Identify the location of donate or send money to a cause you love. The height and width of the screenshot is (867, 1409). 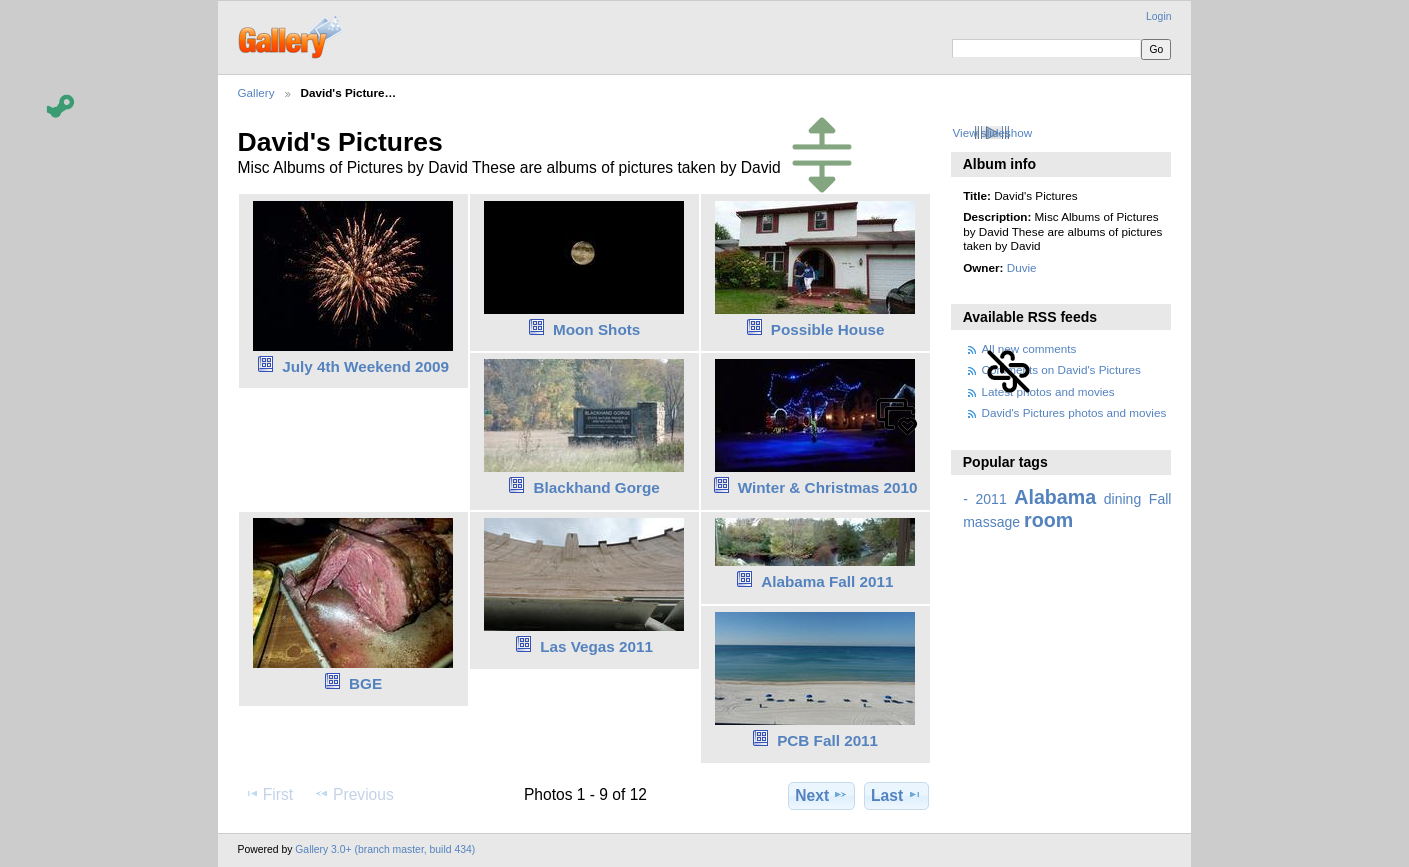
(896, 414).